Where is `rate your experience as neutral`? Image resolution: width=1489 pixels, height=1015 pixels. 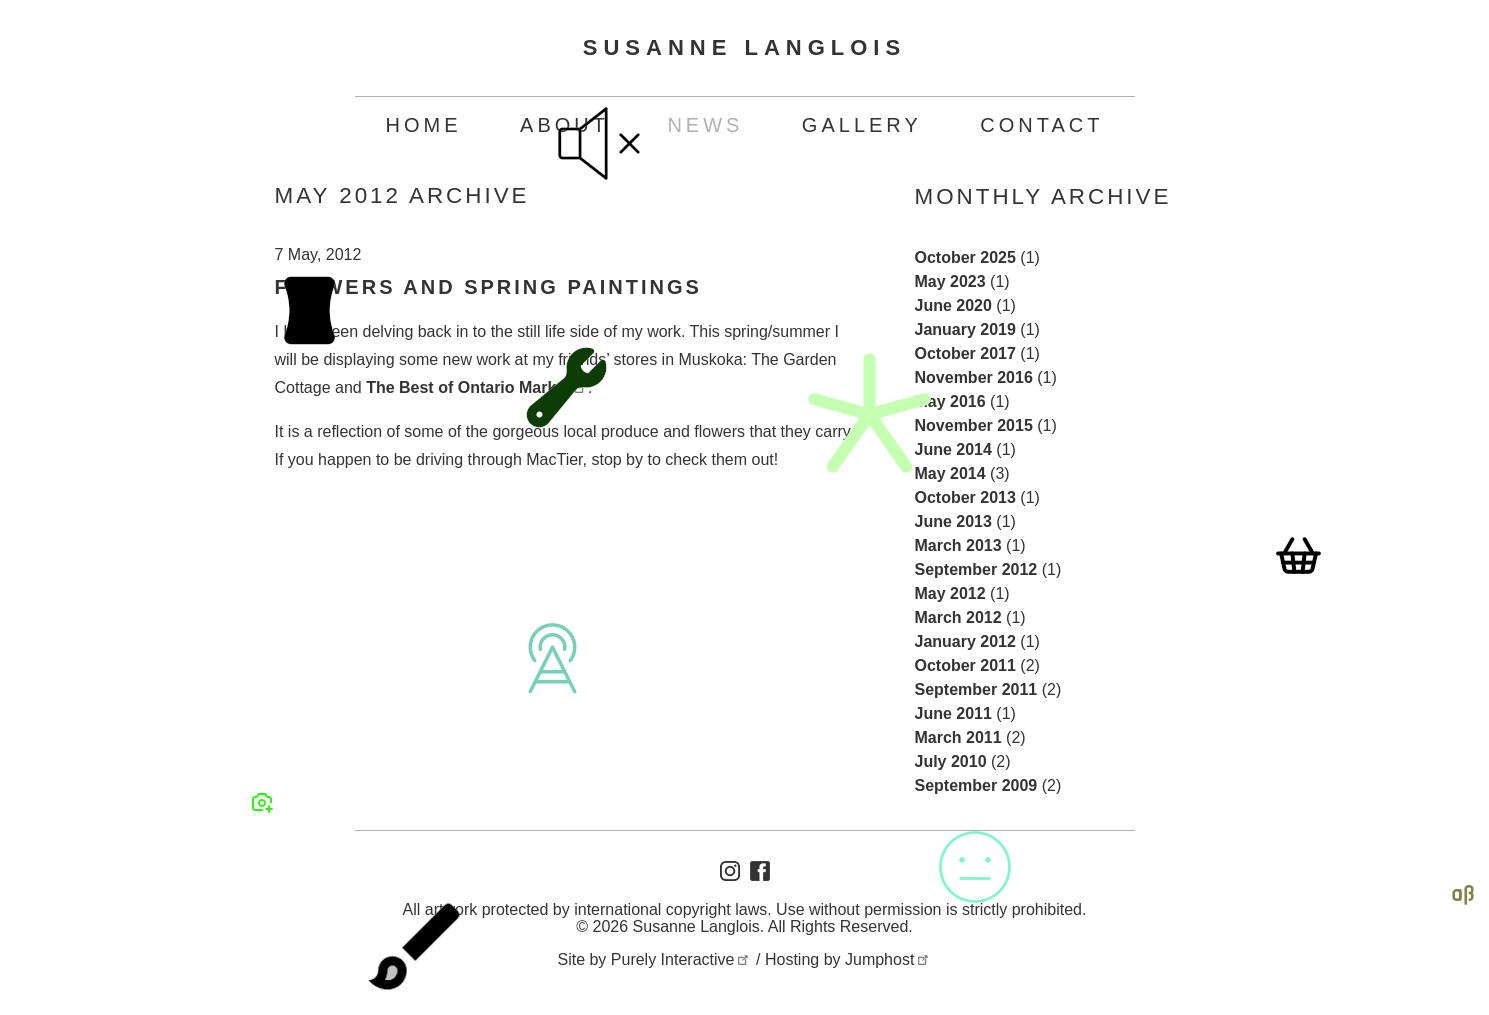 rate your experience as neutral is located at coordinates (975, 867).